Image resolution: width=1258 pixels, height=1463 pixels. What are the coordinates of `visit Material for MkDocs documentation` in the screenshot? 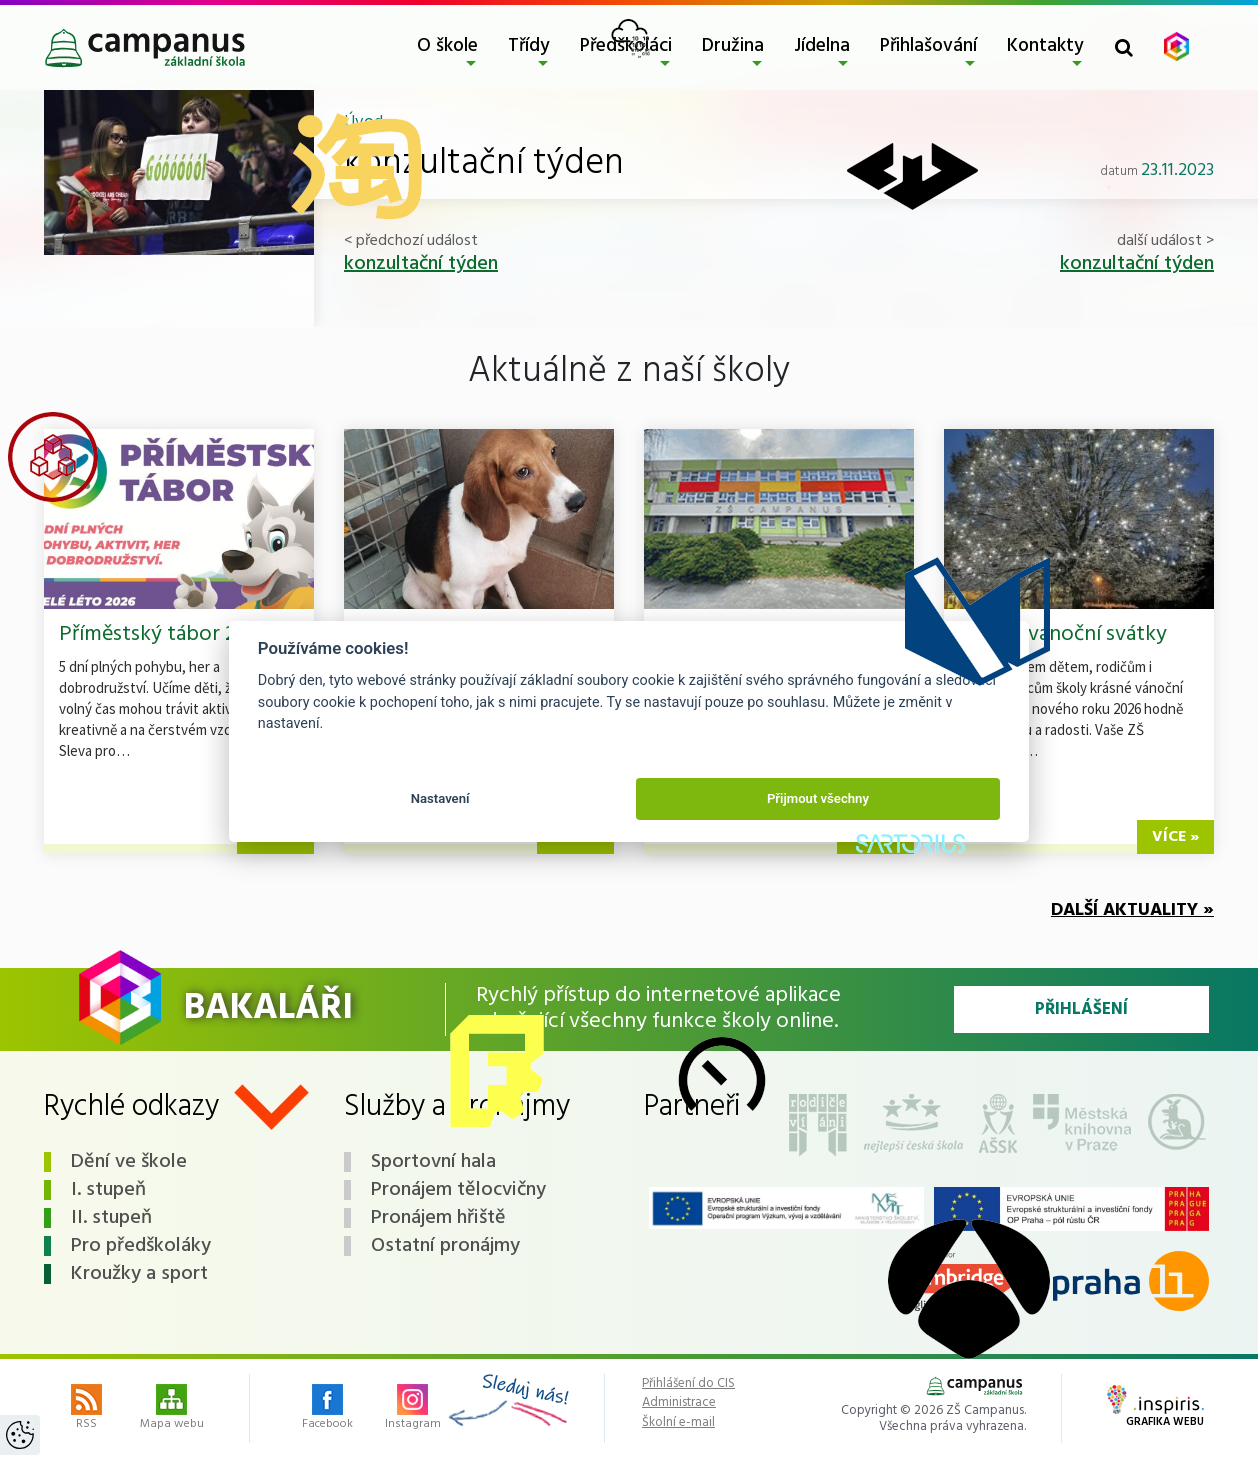 It's located at (977, 621).